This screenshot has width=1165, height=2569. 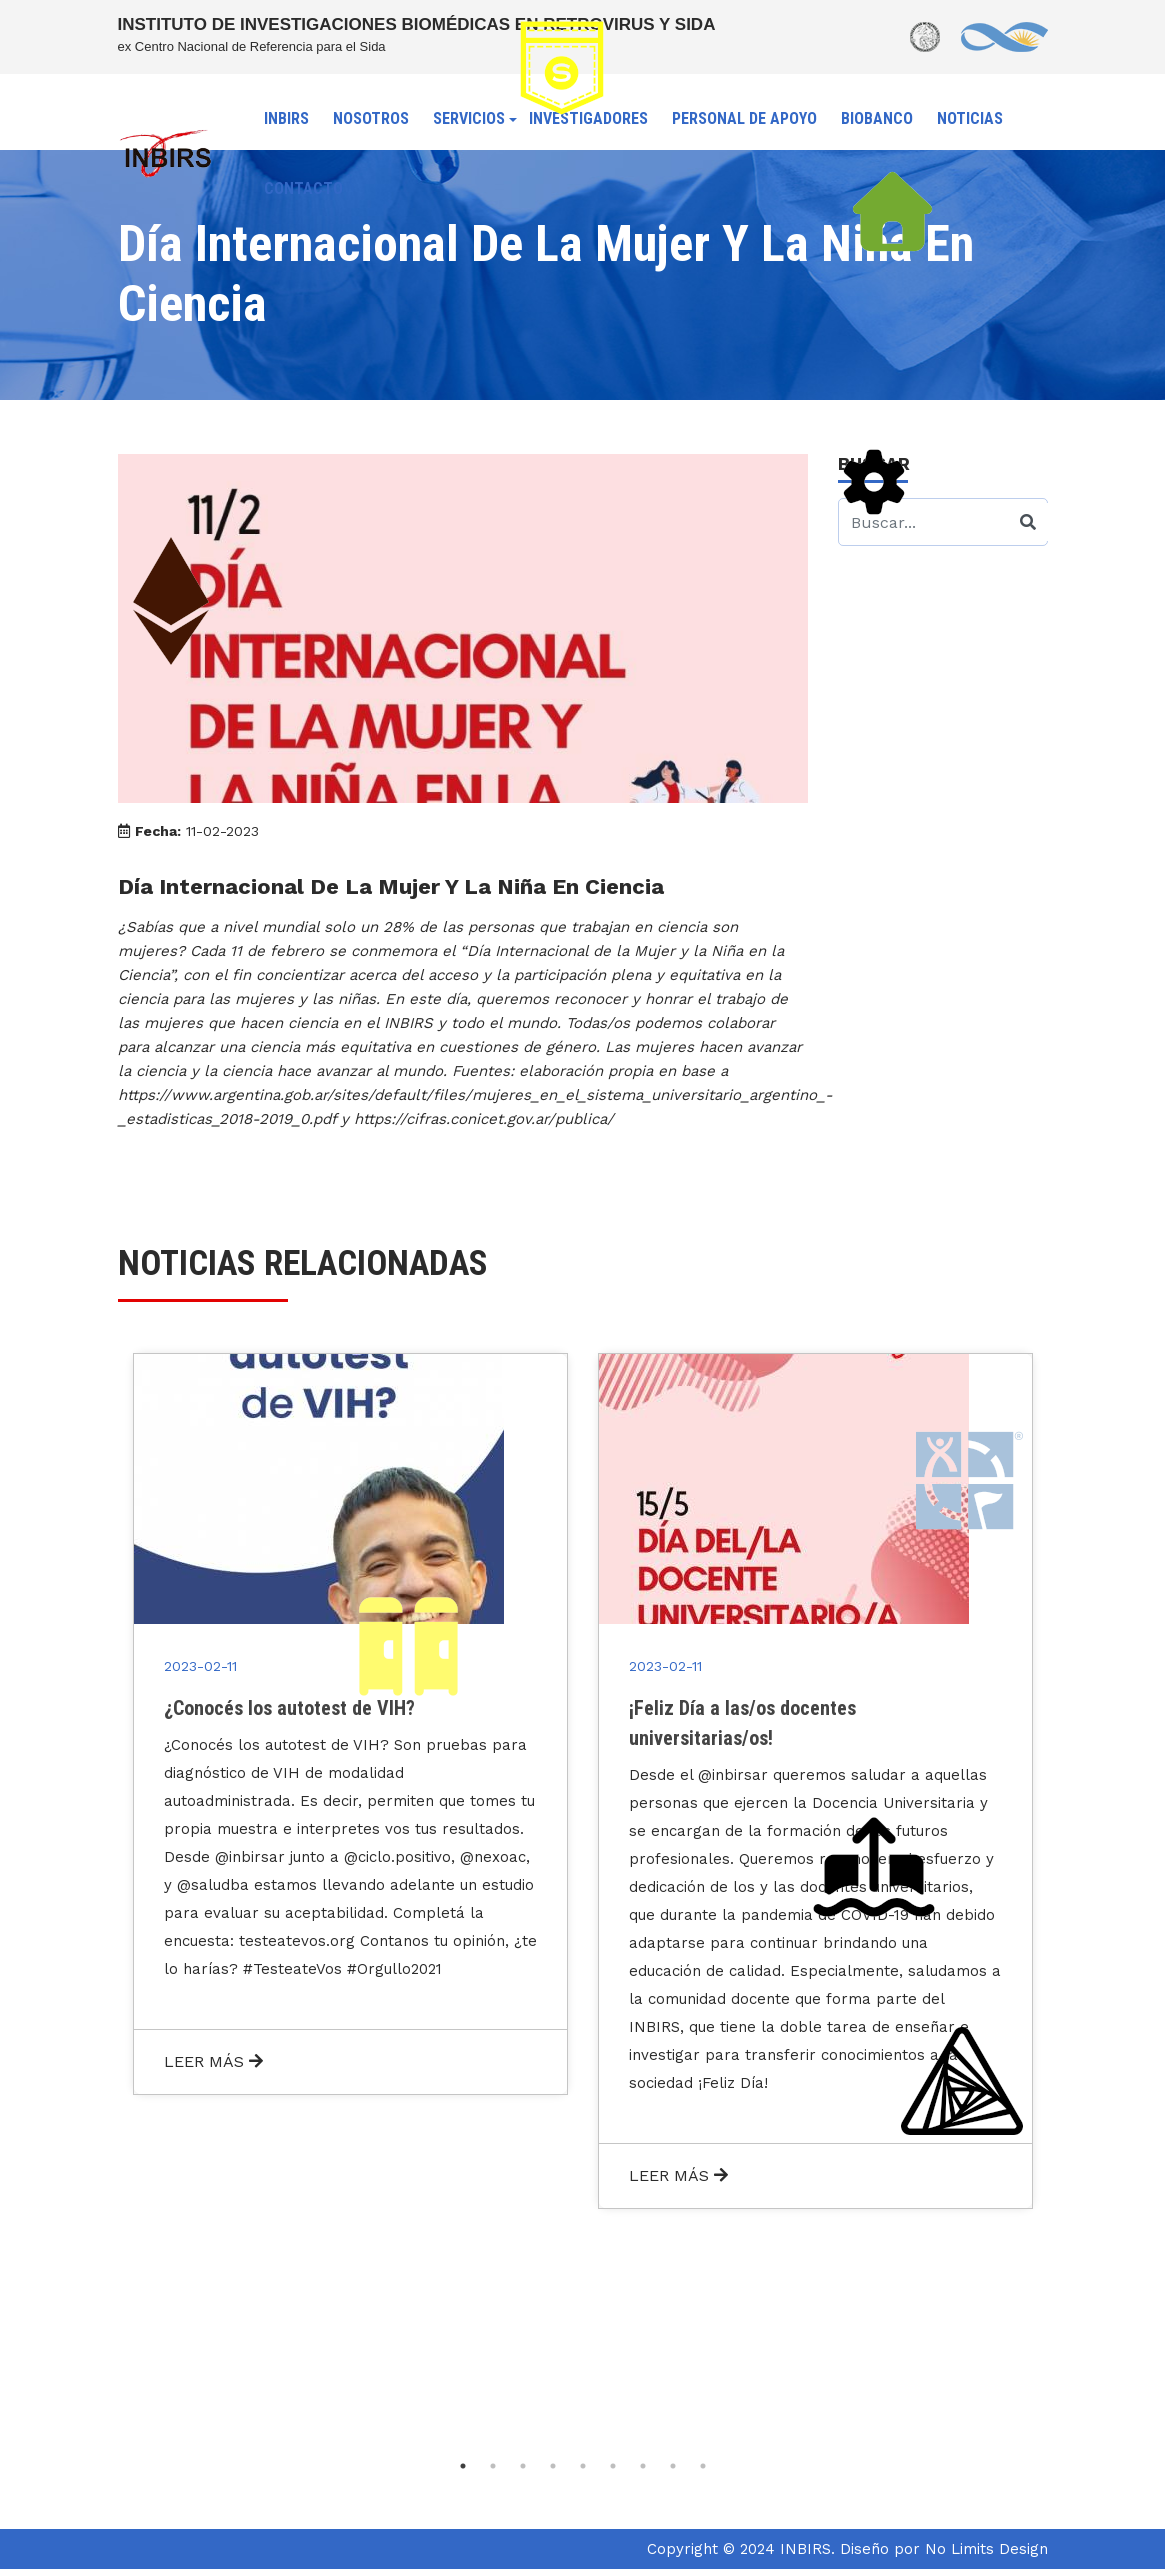 What do you see at coordinates (874, 1867) in the screenshot?
I see `indicates rising water levels or flood warning` at bounding box center [874, 1867].